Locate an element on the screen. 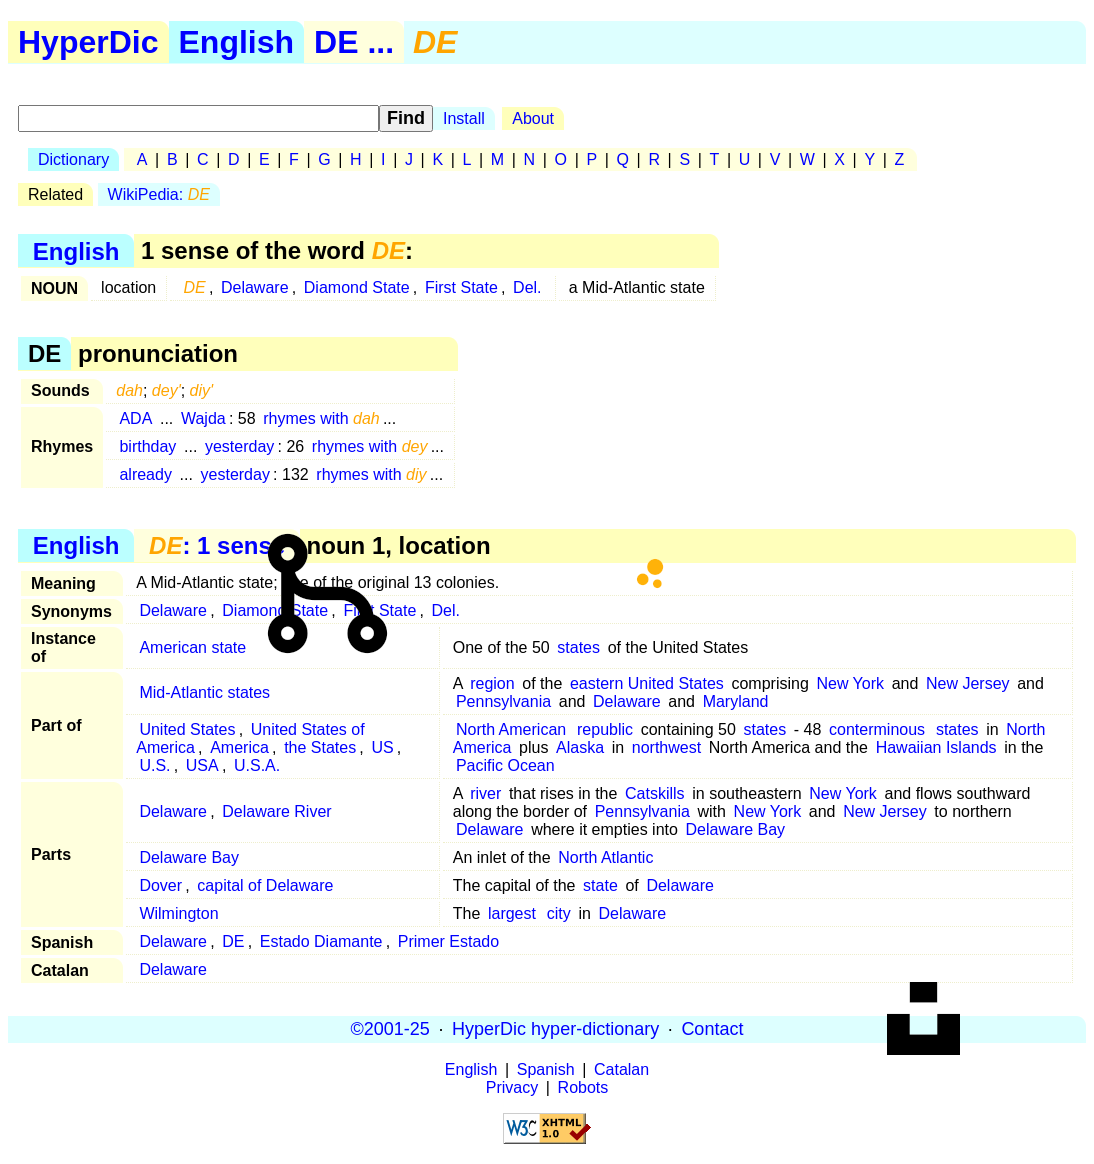 This screenshot has width=1094, height=1164. open unsplash to browse stock photos is located at coordinates (923, 1018).